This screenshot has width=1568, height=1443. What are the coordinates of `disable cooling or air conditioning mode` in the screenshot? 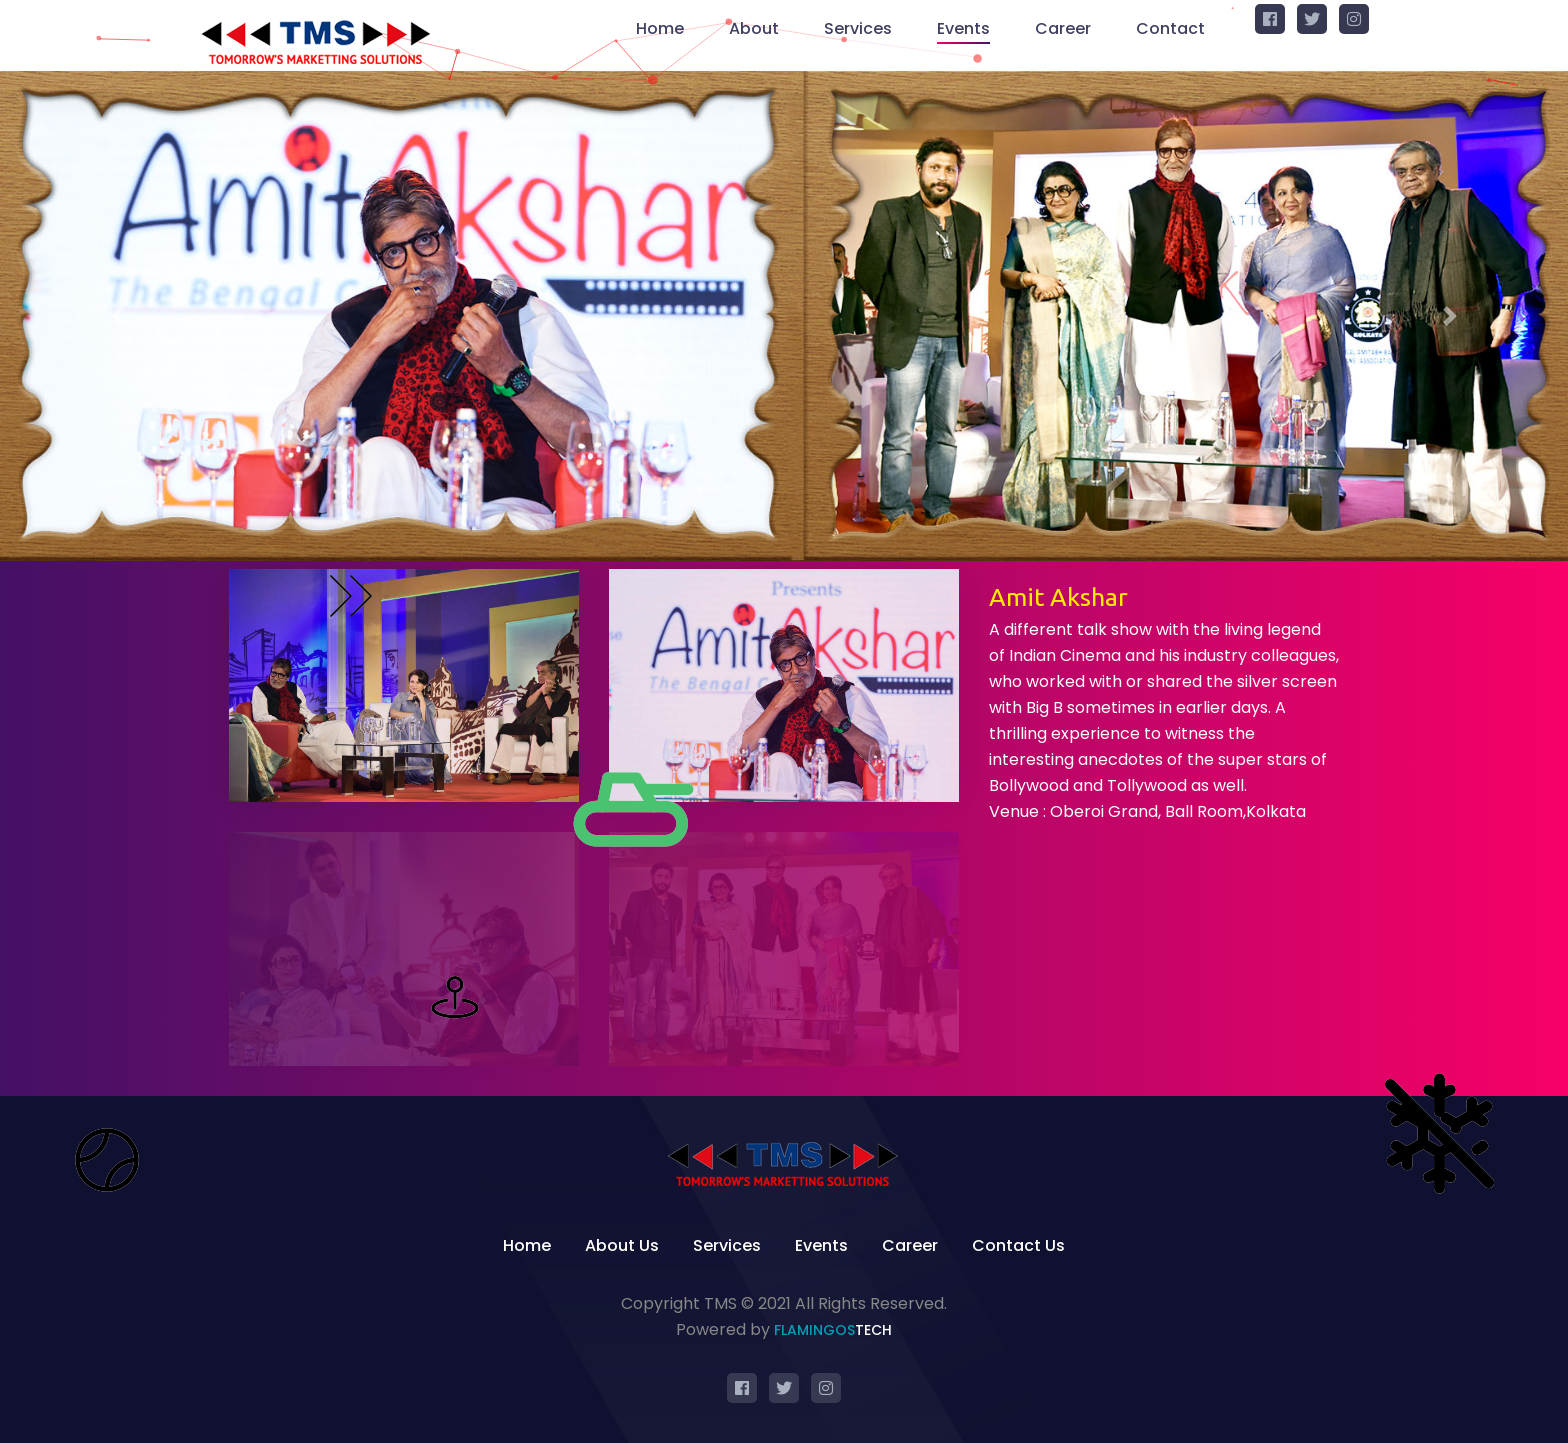 It's located at (1439, 1133).